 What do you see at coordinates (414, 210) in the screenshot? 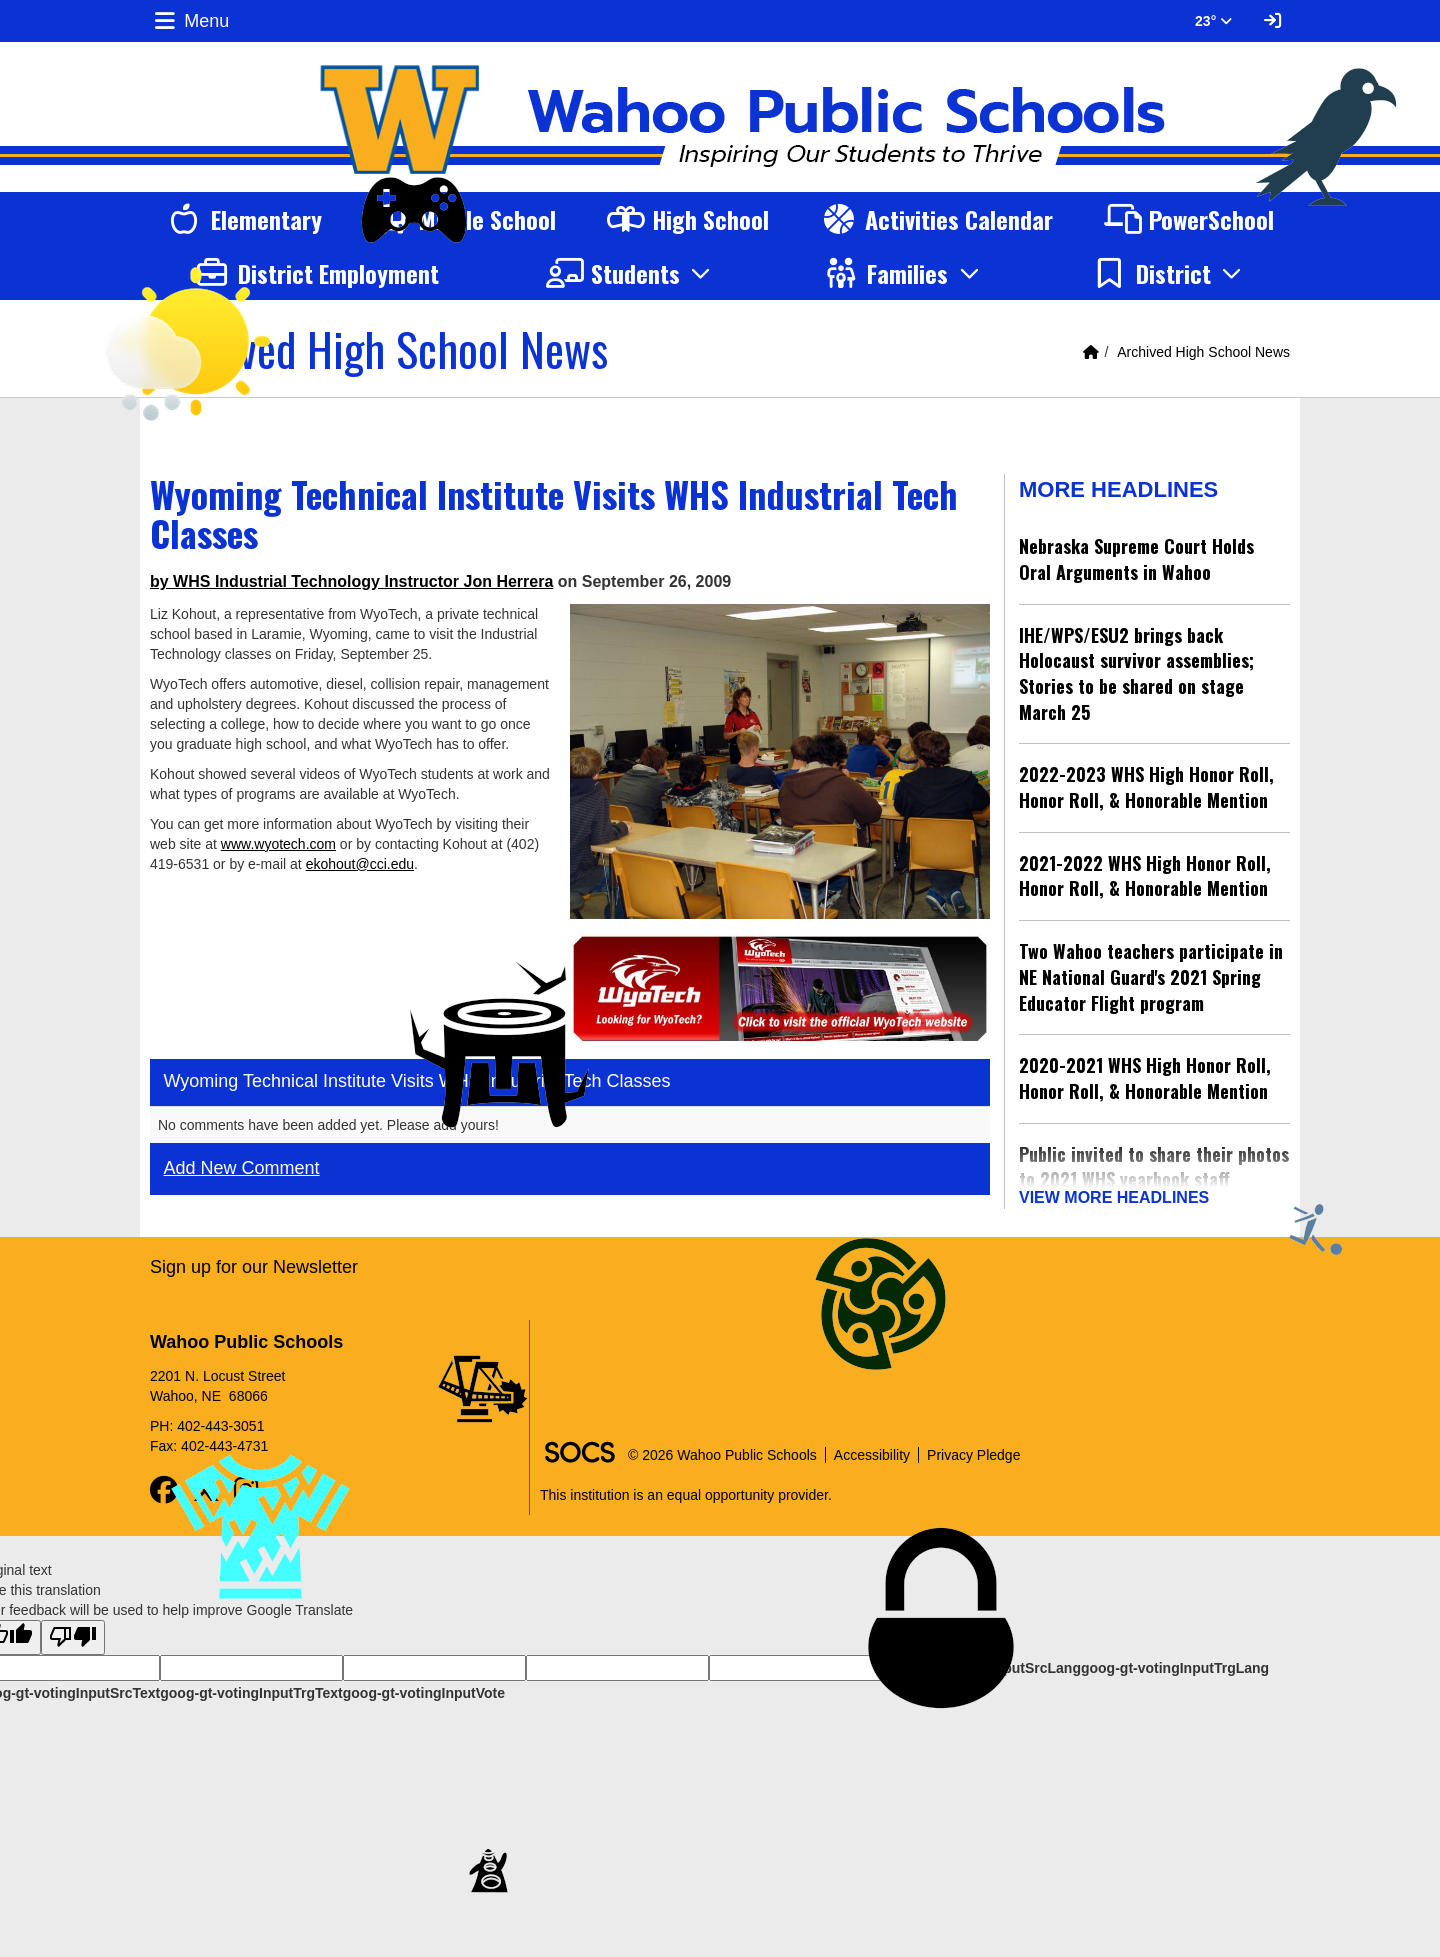
I see `open gaming or play games section` at bounding box center [414, 210].